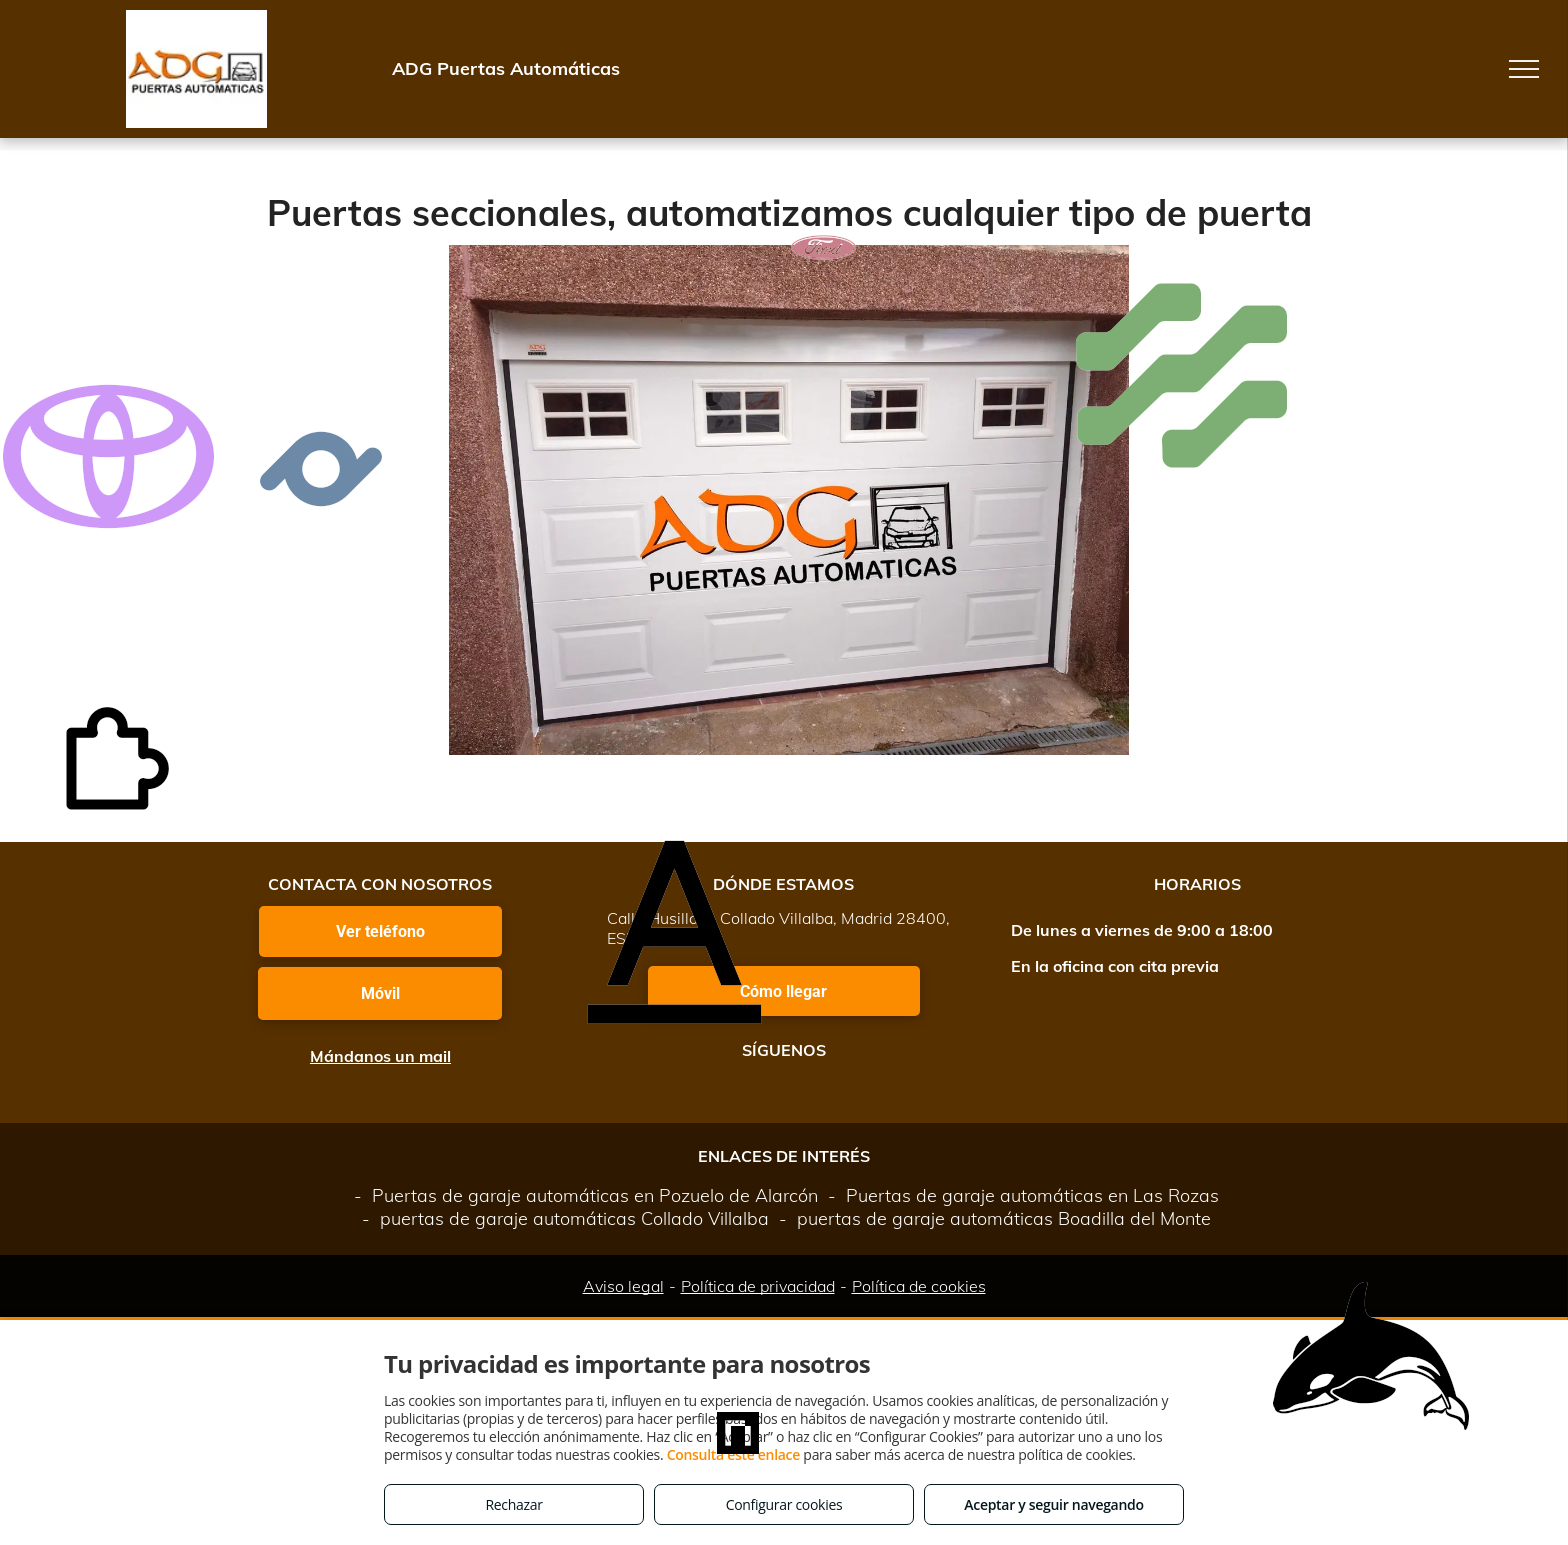  What do you see at coordinates (1181, 375) in the screenshot?
I see `langflow app logo` at bounding box center [1181, 375].